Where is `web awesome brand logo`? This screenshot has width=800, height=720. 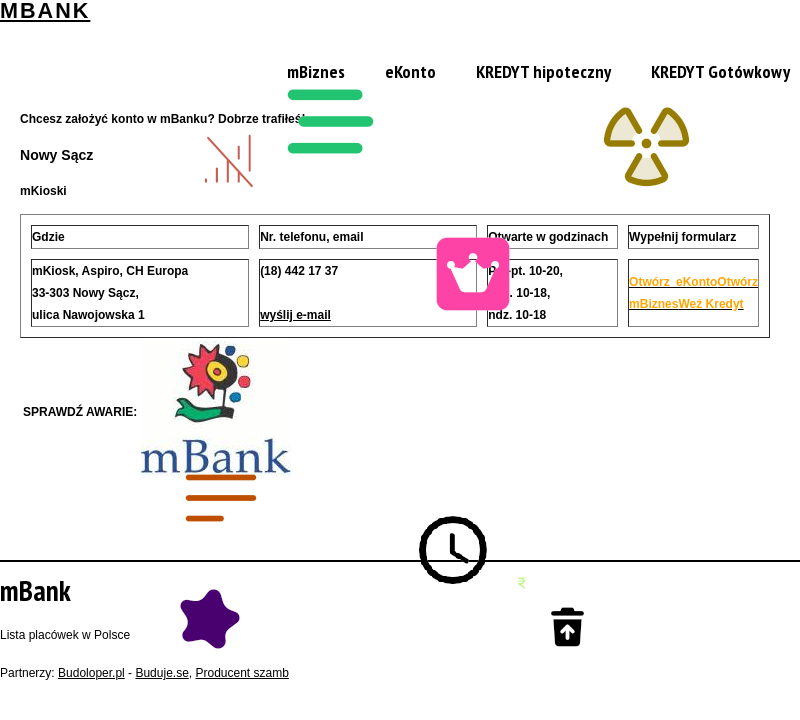 web awesome brand logo is located at coordinates (473, 274).